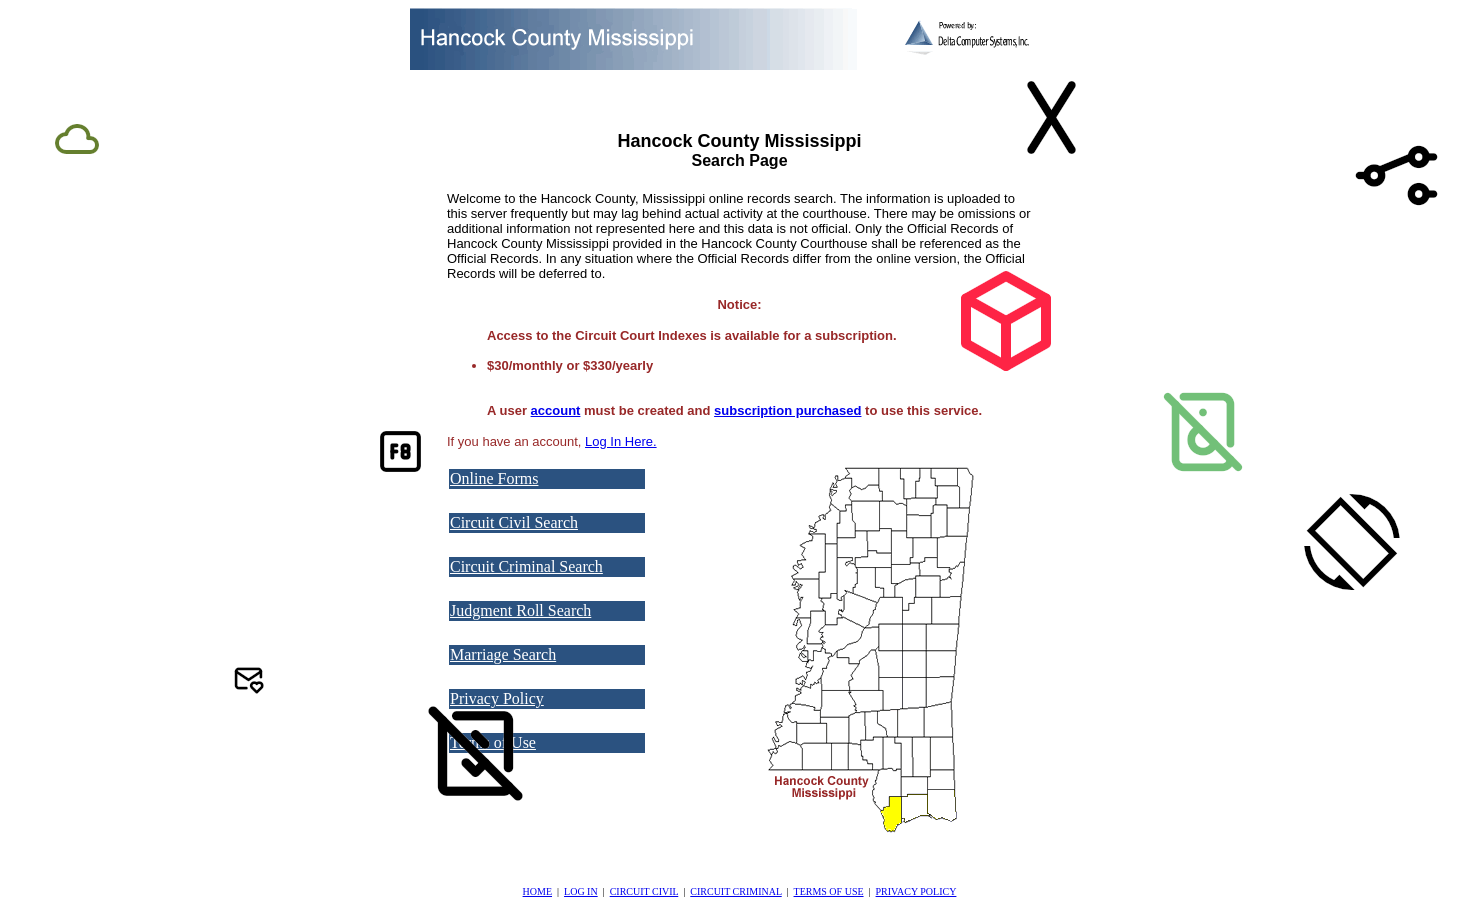 This screenshot has height=922, width=1479. What do you see at coordinates (1006, 321) in the screenshot?
I see `view package or shipment details` at bounding box center [1006, 321].